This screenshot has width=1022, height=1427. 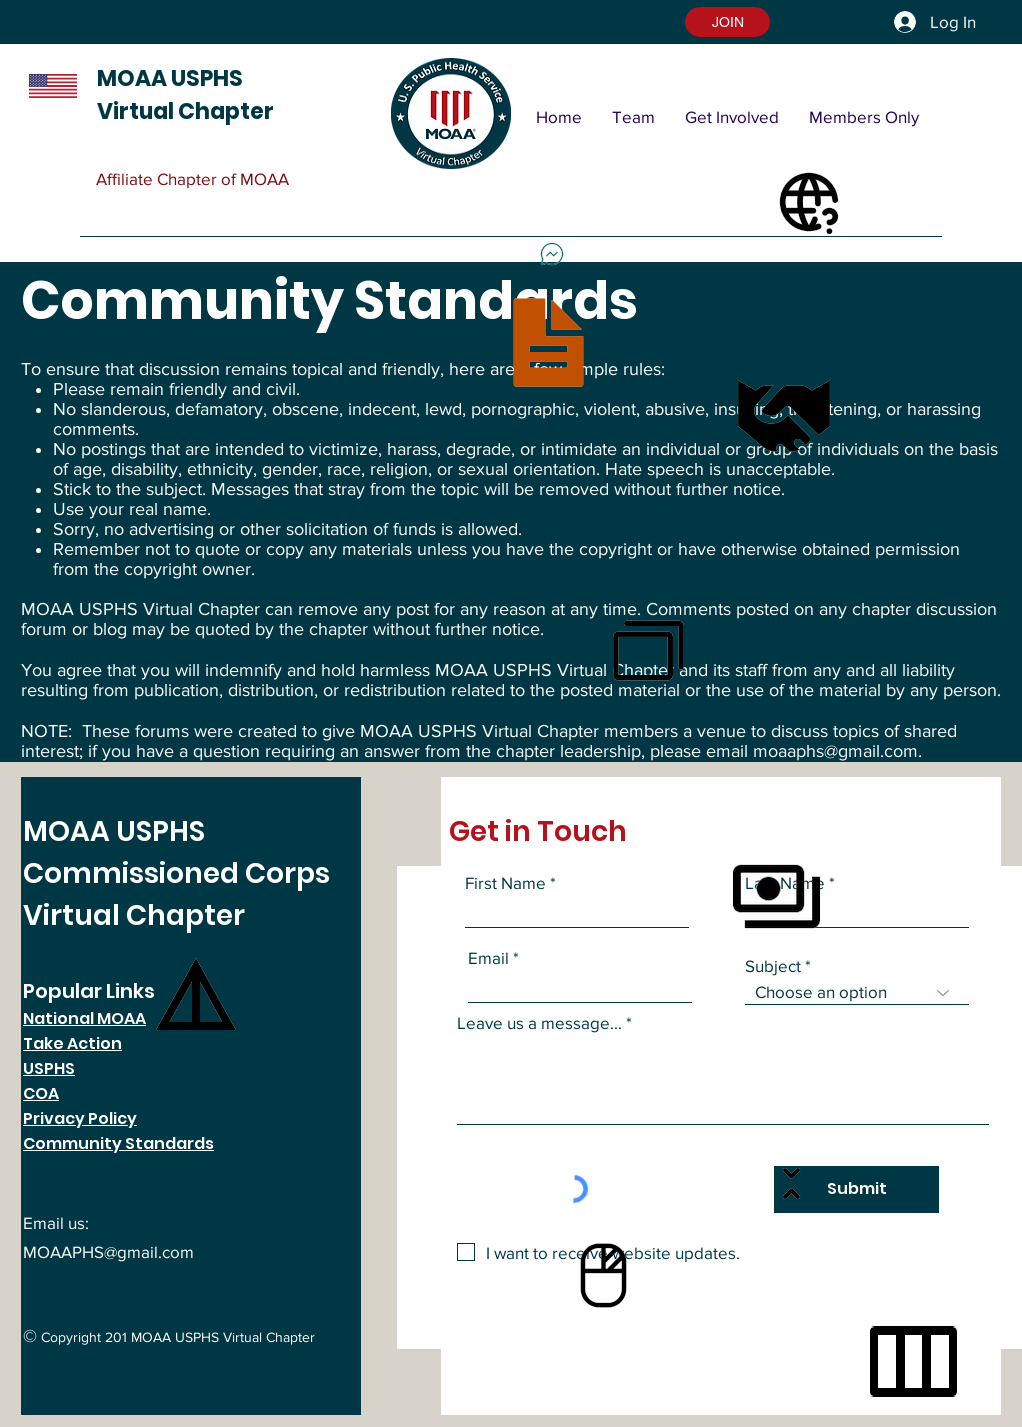 What do you see at coordinates (552, 254) in the screenshot?
I see `open Facebook Messenger` at bounding box center [552, 254].